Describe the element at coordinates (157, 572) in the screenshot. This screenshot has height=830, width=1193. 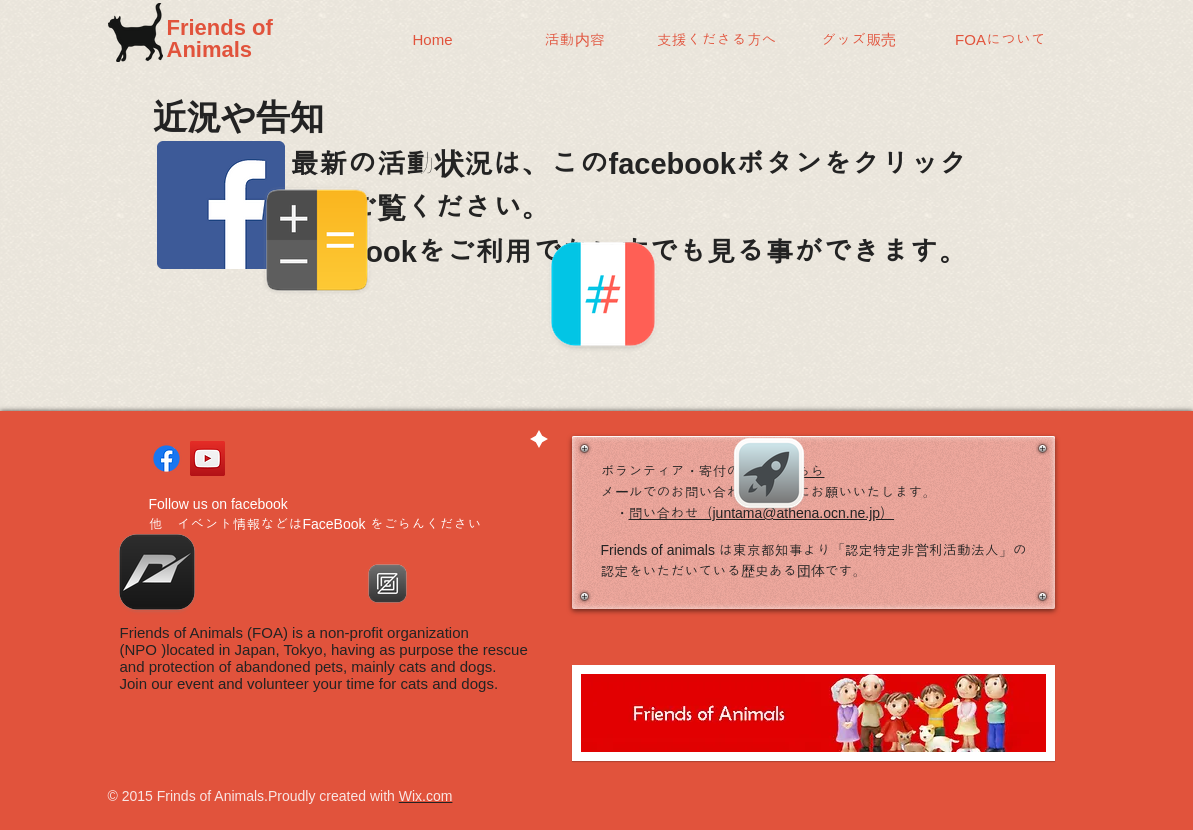
I see `launch need for speed shift racing game` at that location.